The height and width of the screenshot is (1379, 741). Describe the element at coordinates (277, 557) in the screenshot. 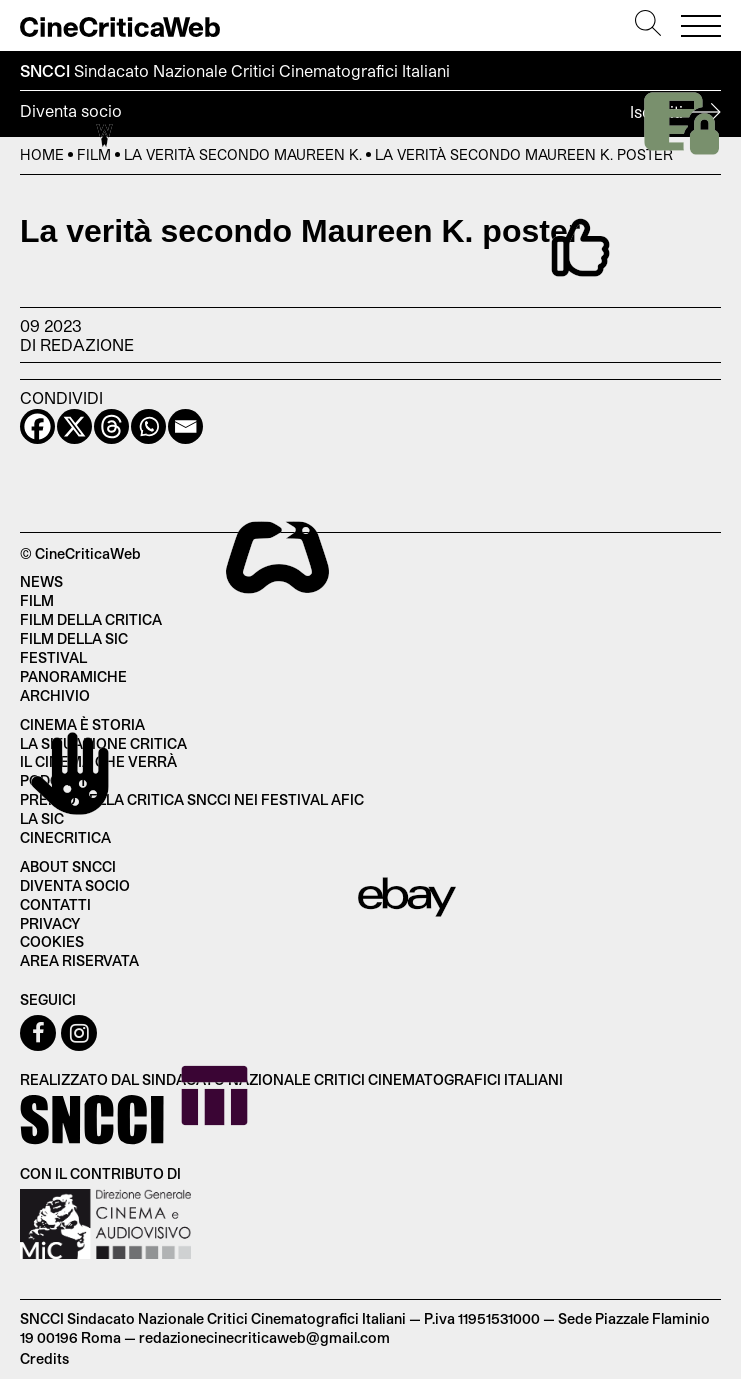

I see `visit wiki.gg website` at that location.